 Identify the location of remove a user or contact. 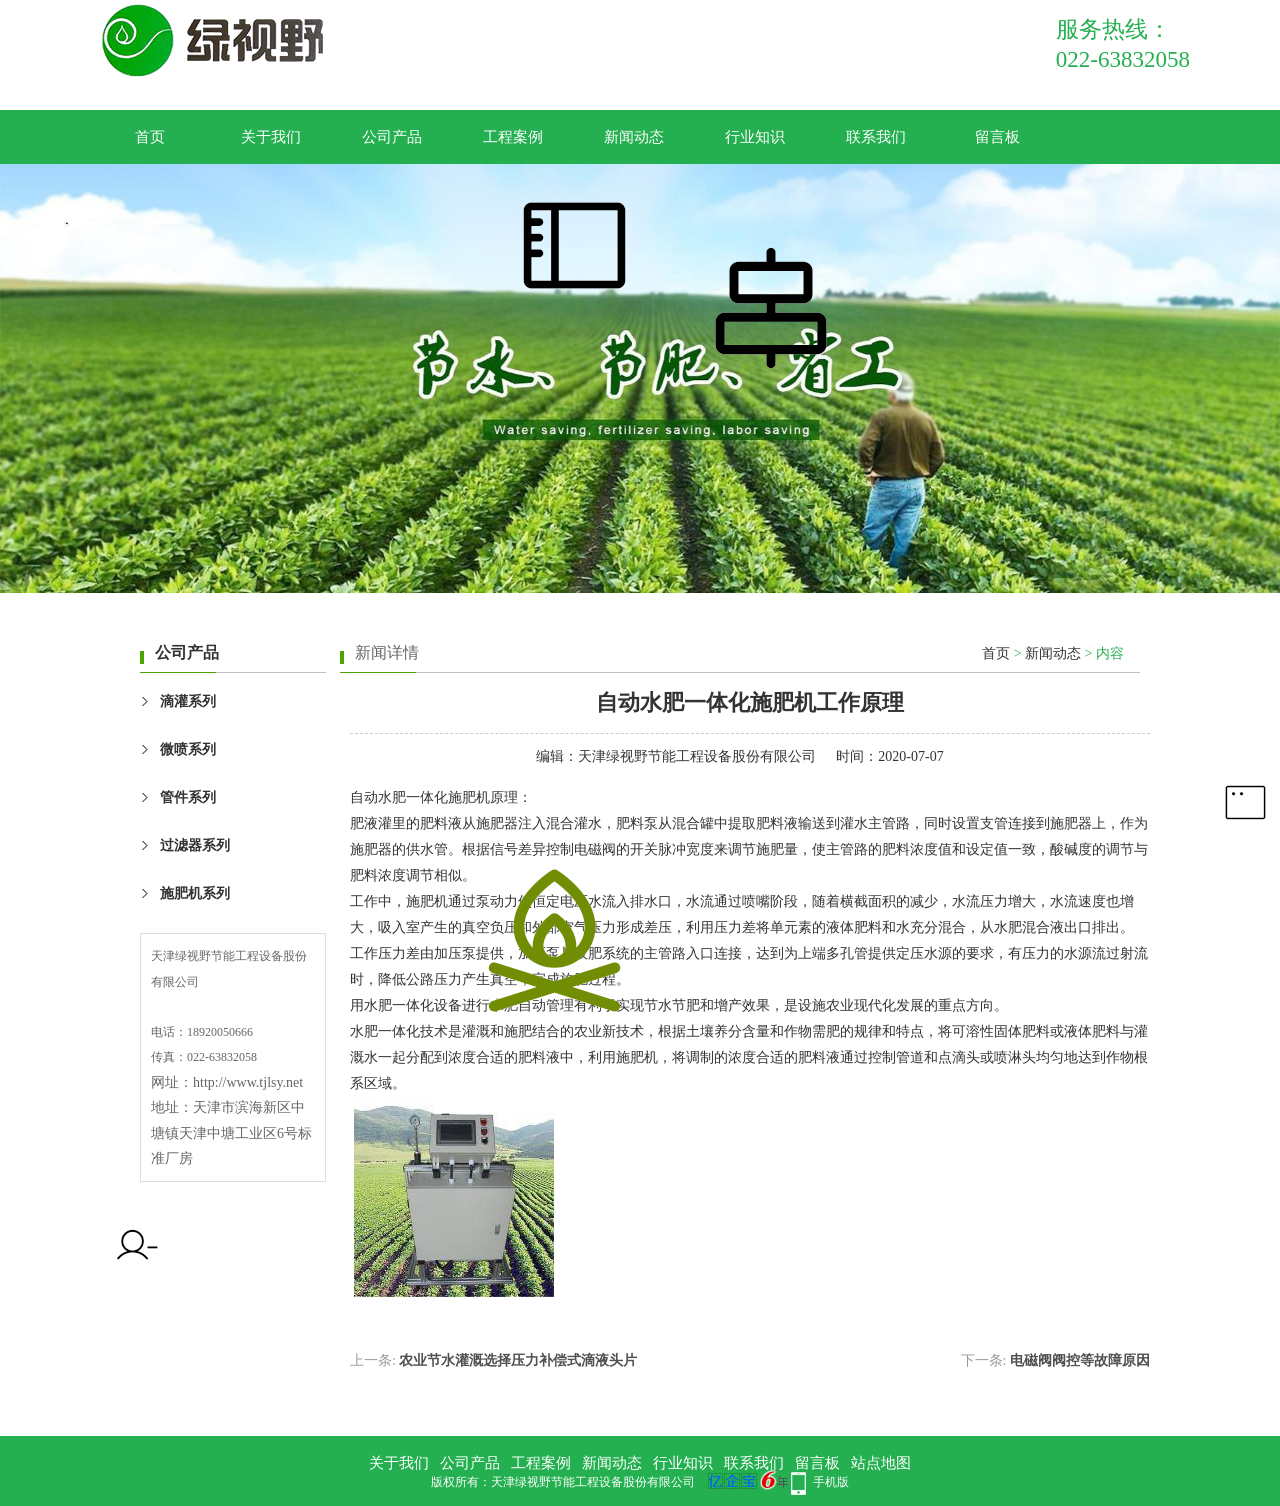
(136, 1246).